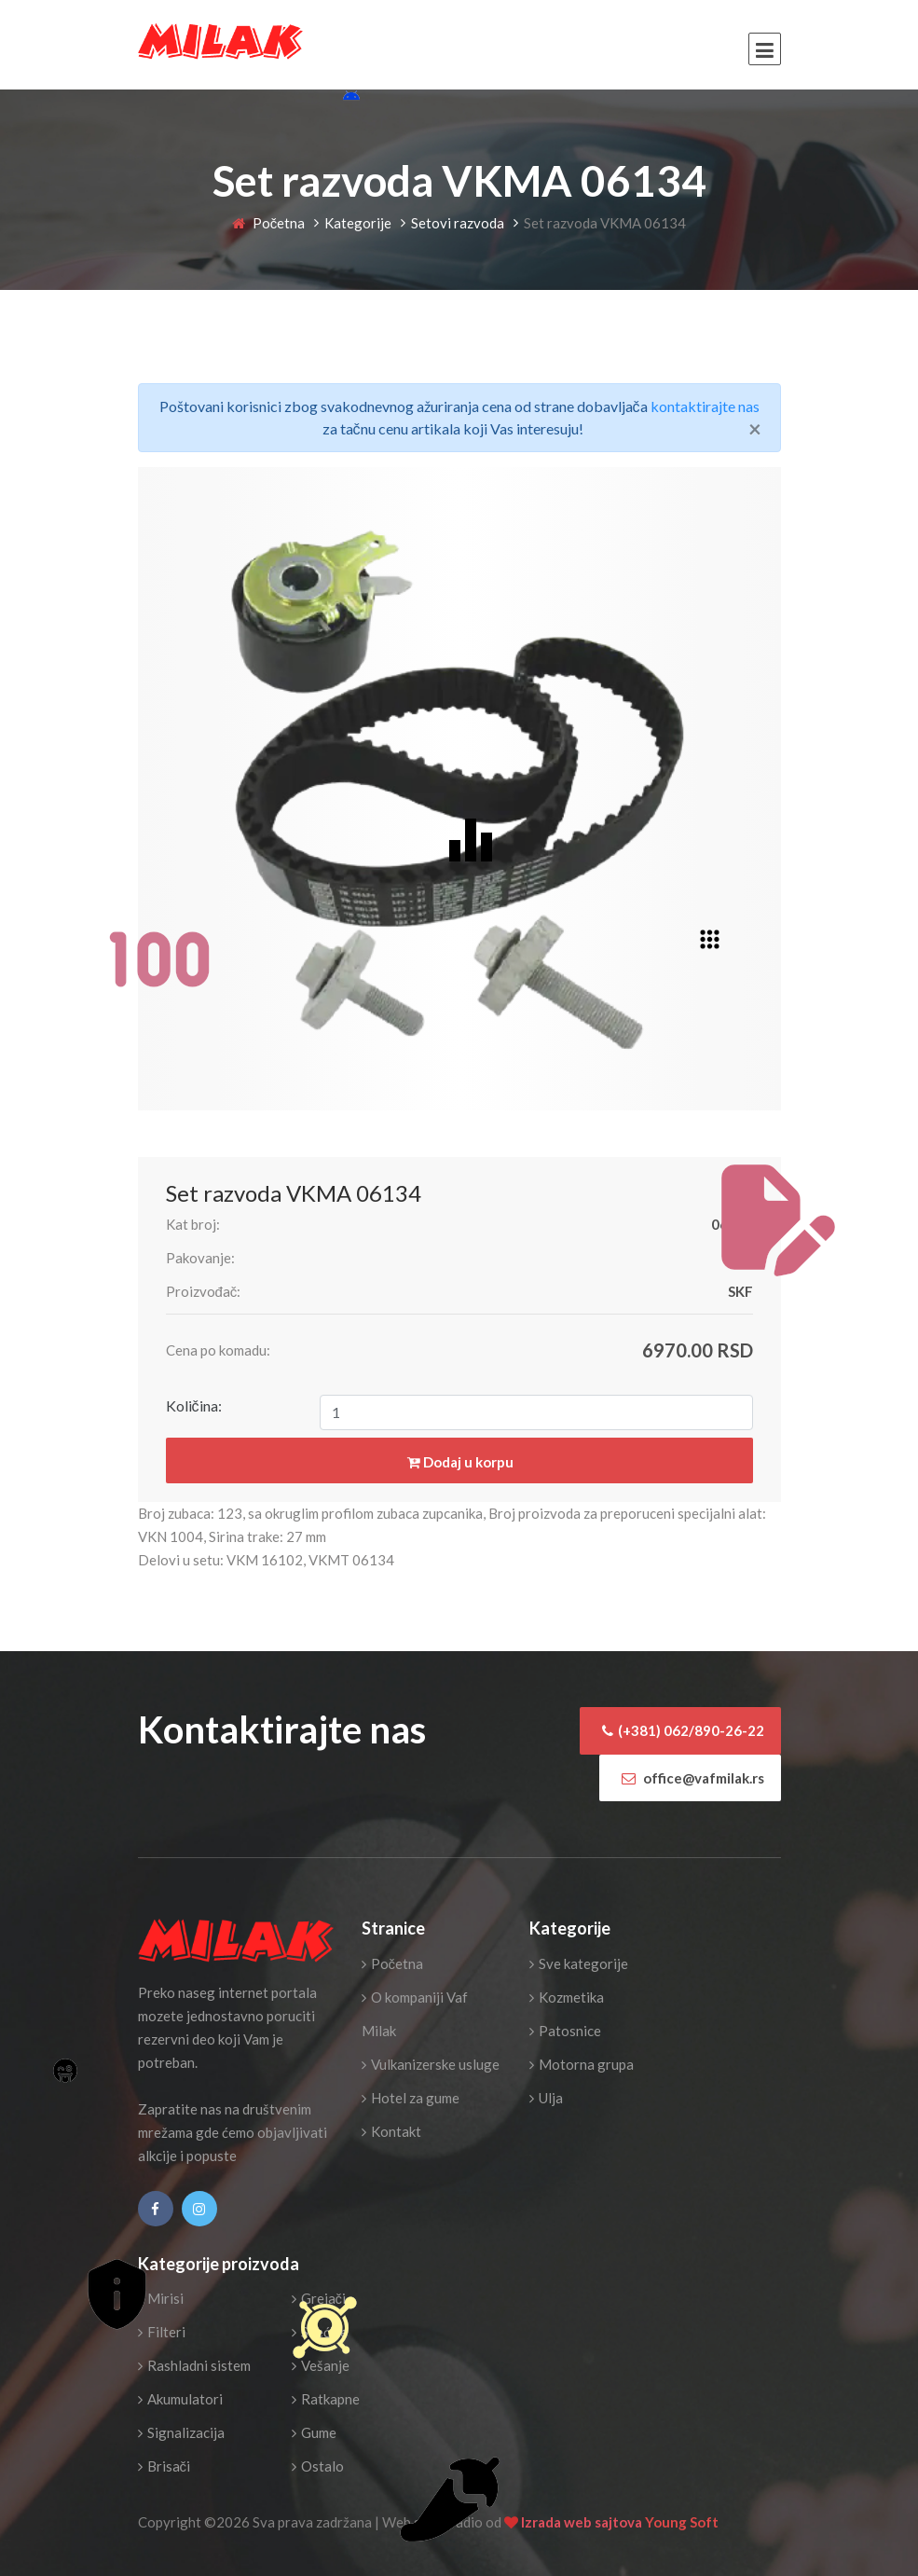 Image resolution: width=918 pixels, height=2576 pixels. What do you see at coordinates (471, 840) in the screenshot?
I see `adjust audio equalizer settings` at bounding box center [471, 840].